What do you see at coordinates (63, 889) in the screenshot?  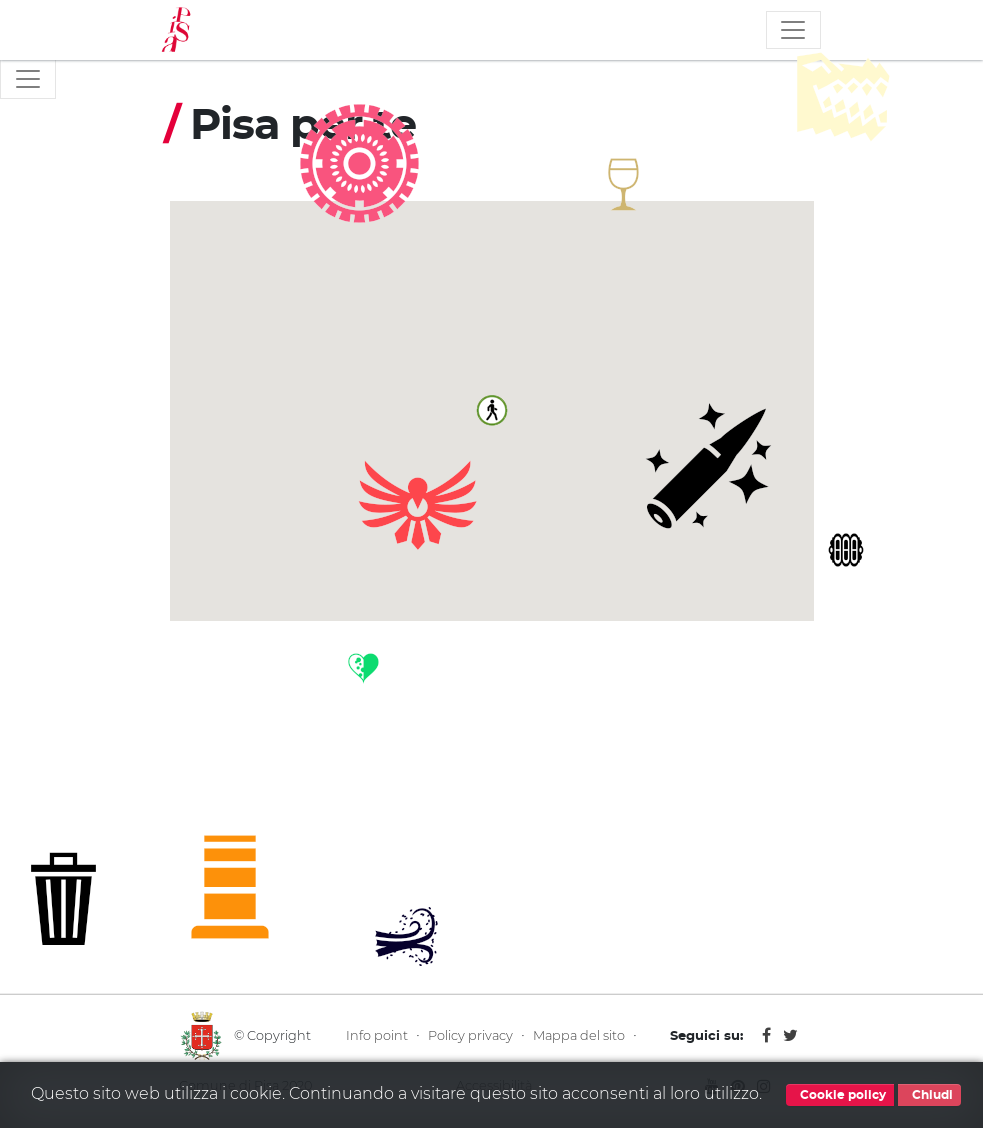 I see `delete selected item` at bounding box center [63, 889].